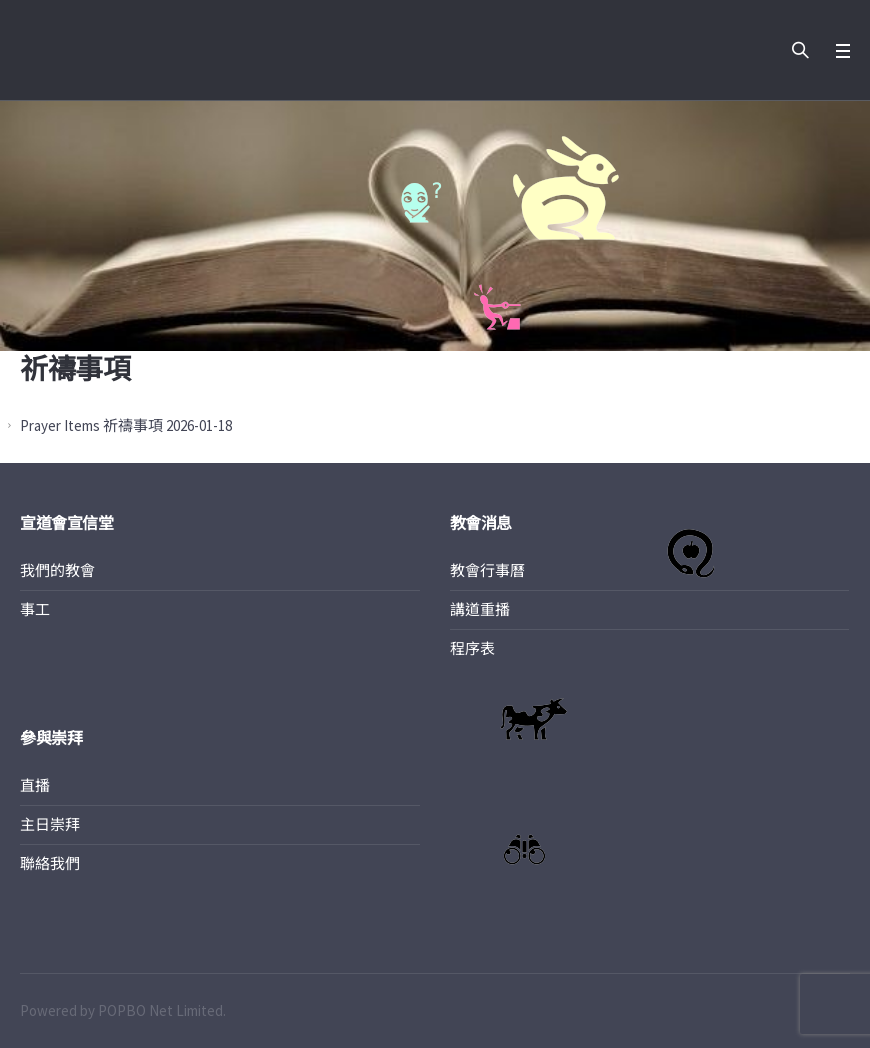  What do you see at coordinates (524, 849) in the screenshot?
I see `search or explore content` at bounding box center [524, 849].